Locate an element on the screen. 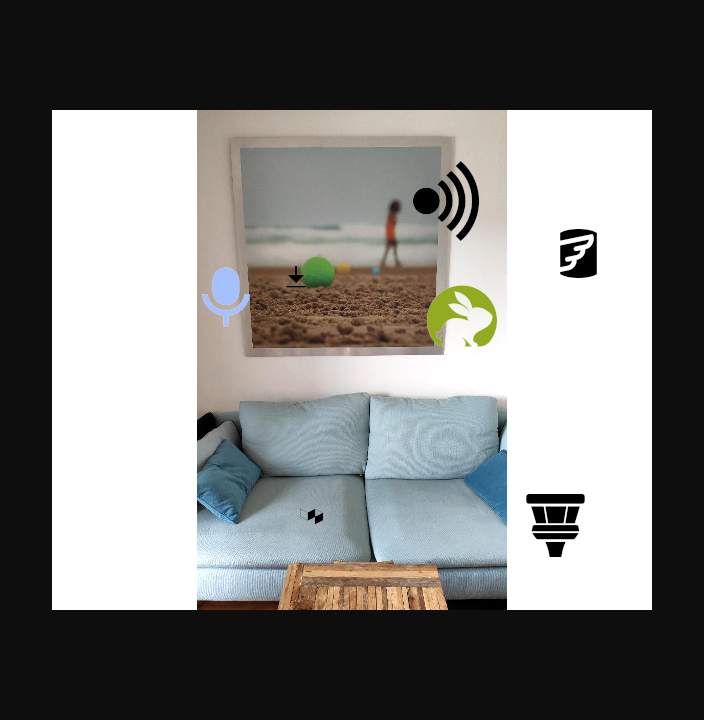 This screenshot has height=720, width=704. open Buildkite CI/CD dashboard is located at coordinates (311, 516).